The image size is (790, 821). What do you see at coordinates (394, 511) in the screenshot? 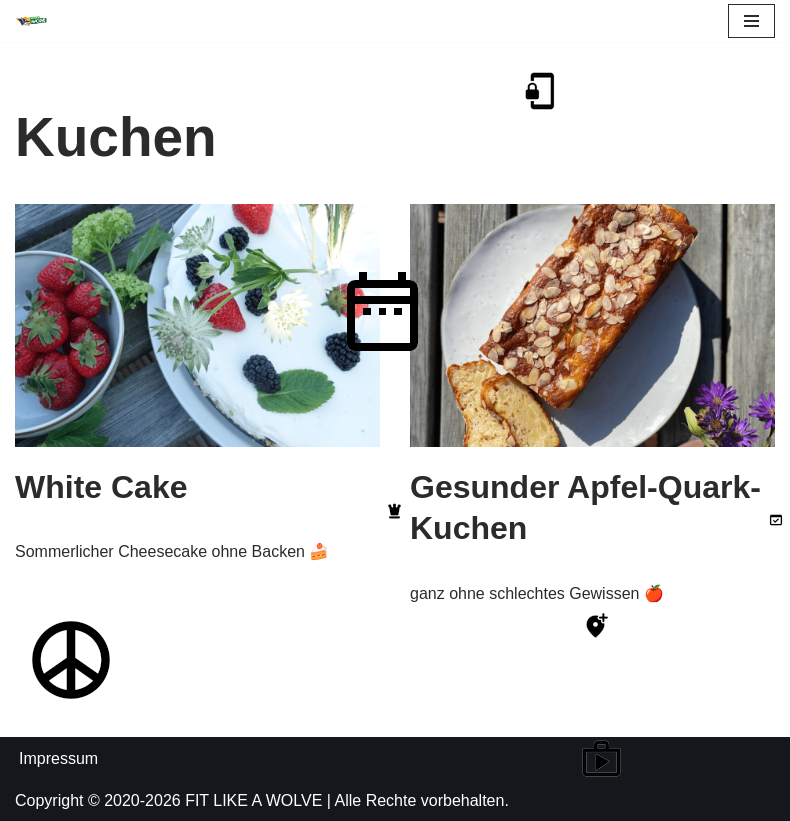
I see `select queen piece in chess game` at bounding box center [394, 511].